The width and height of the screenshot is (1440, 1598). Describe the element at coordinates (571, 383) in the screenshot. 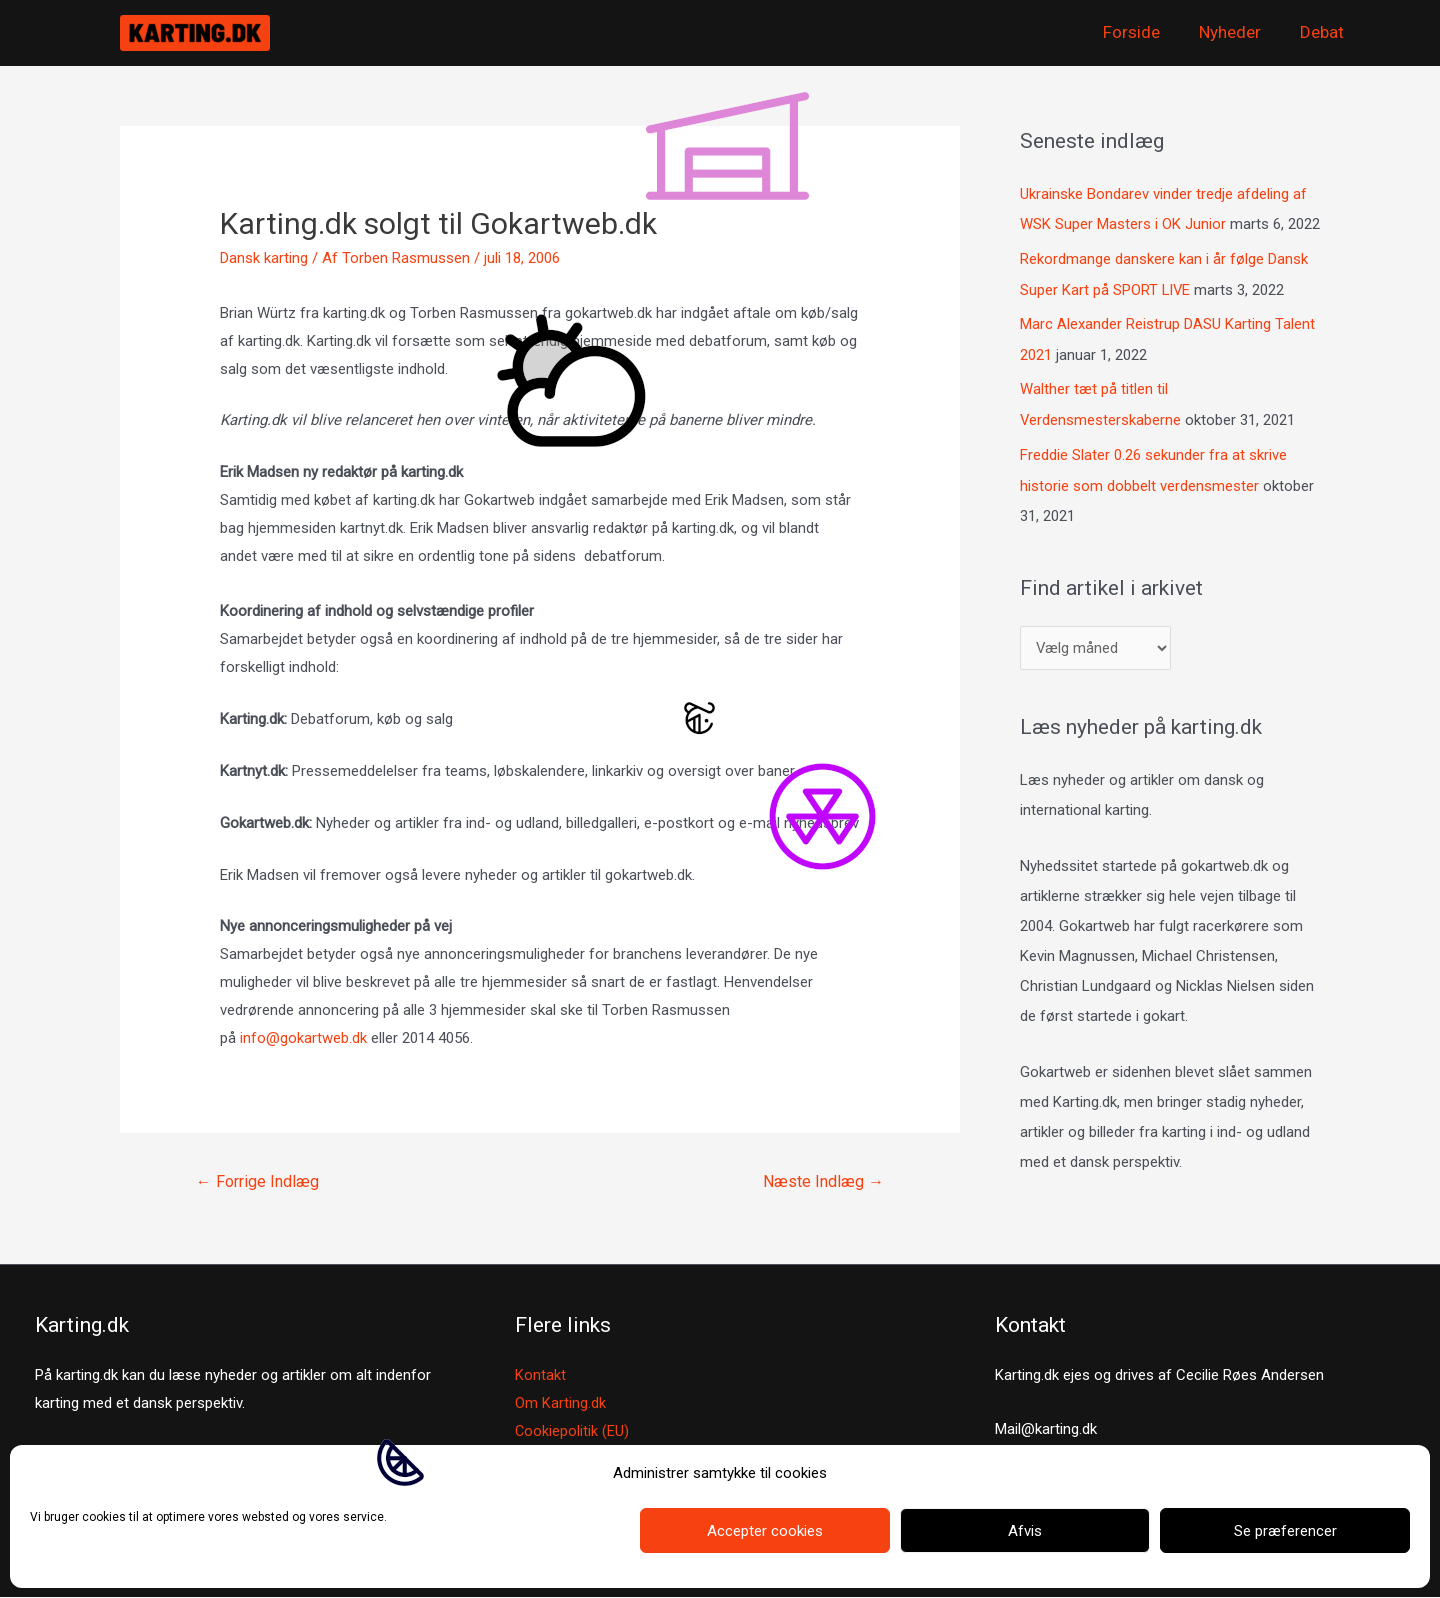

I see `view current weather conditions` at that location.